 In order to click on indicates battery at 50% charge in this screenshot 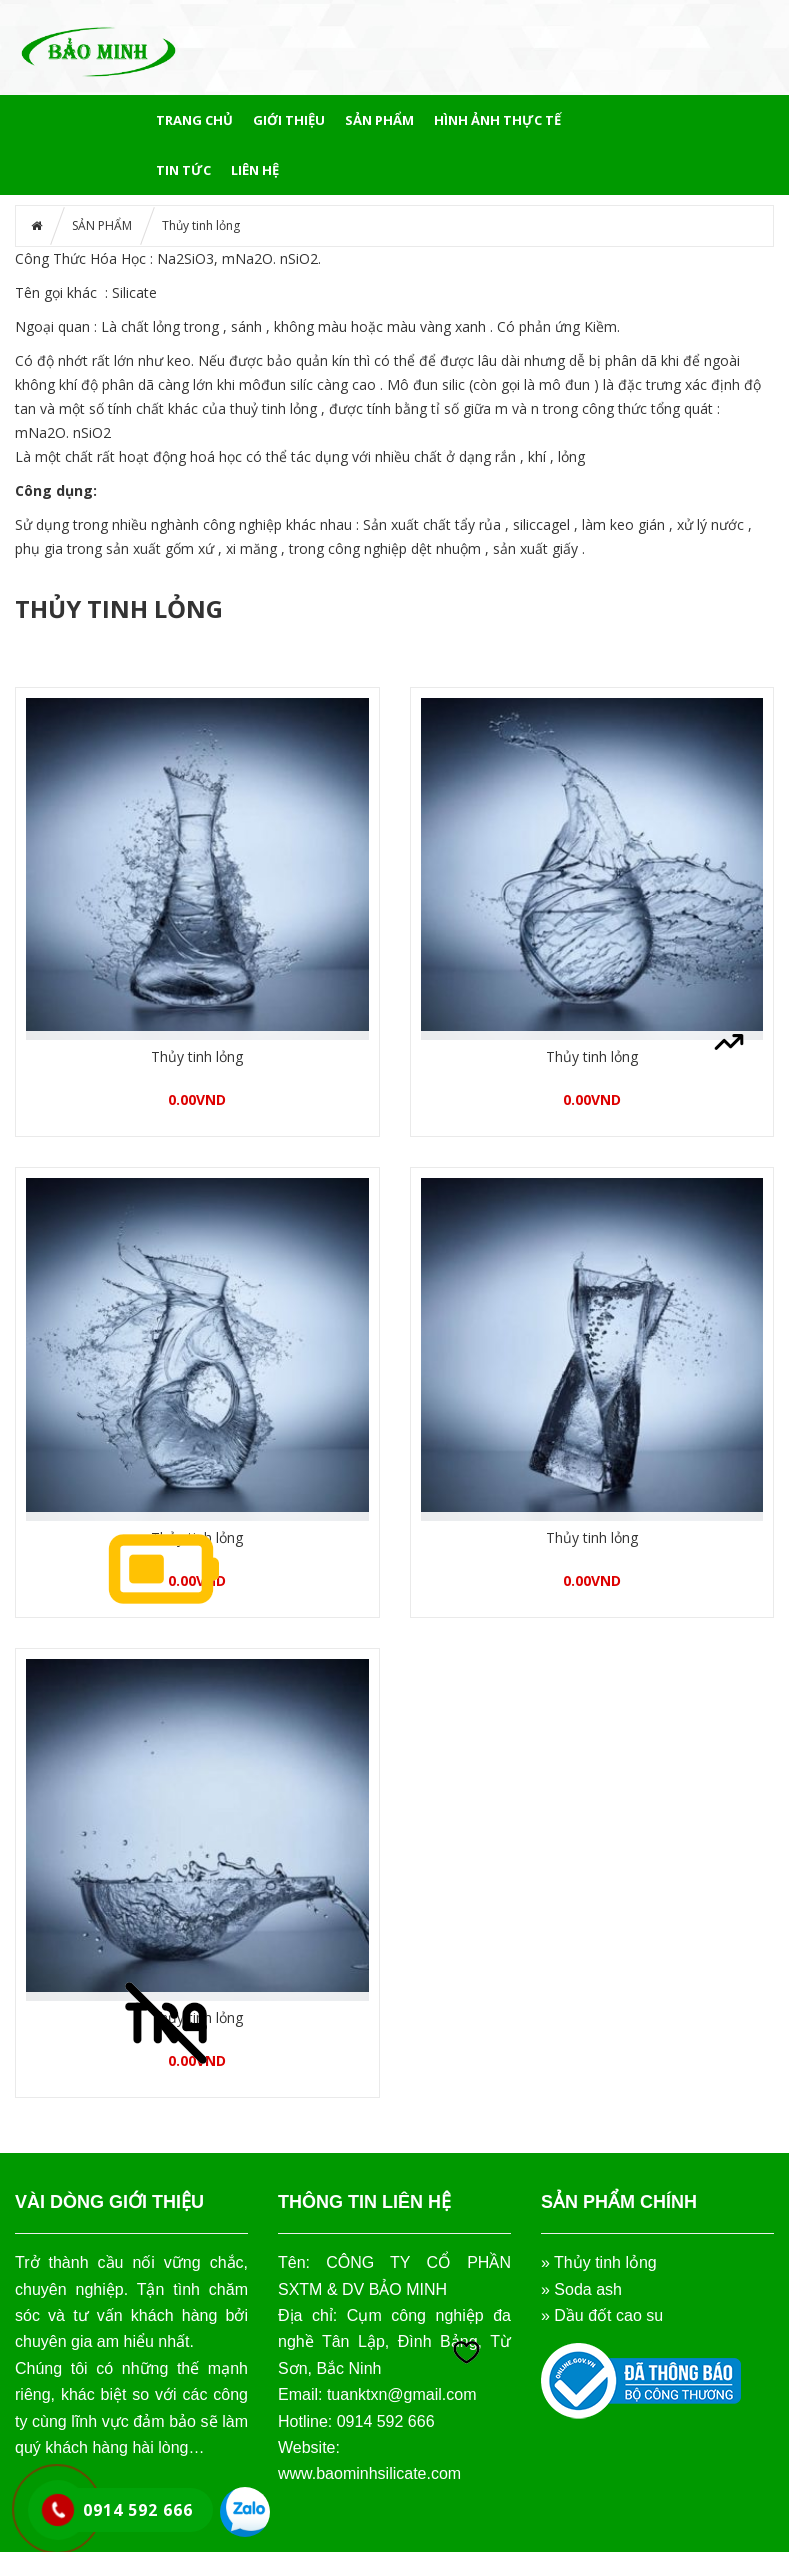, I will do `click(161, 1569)`.